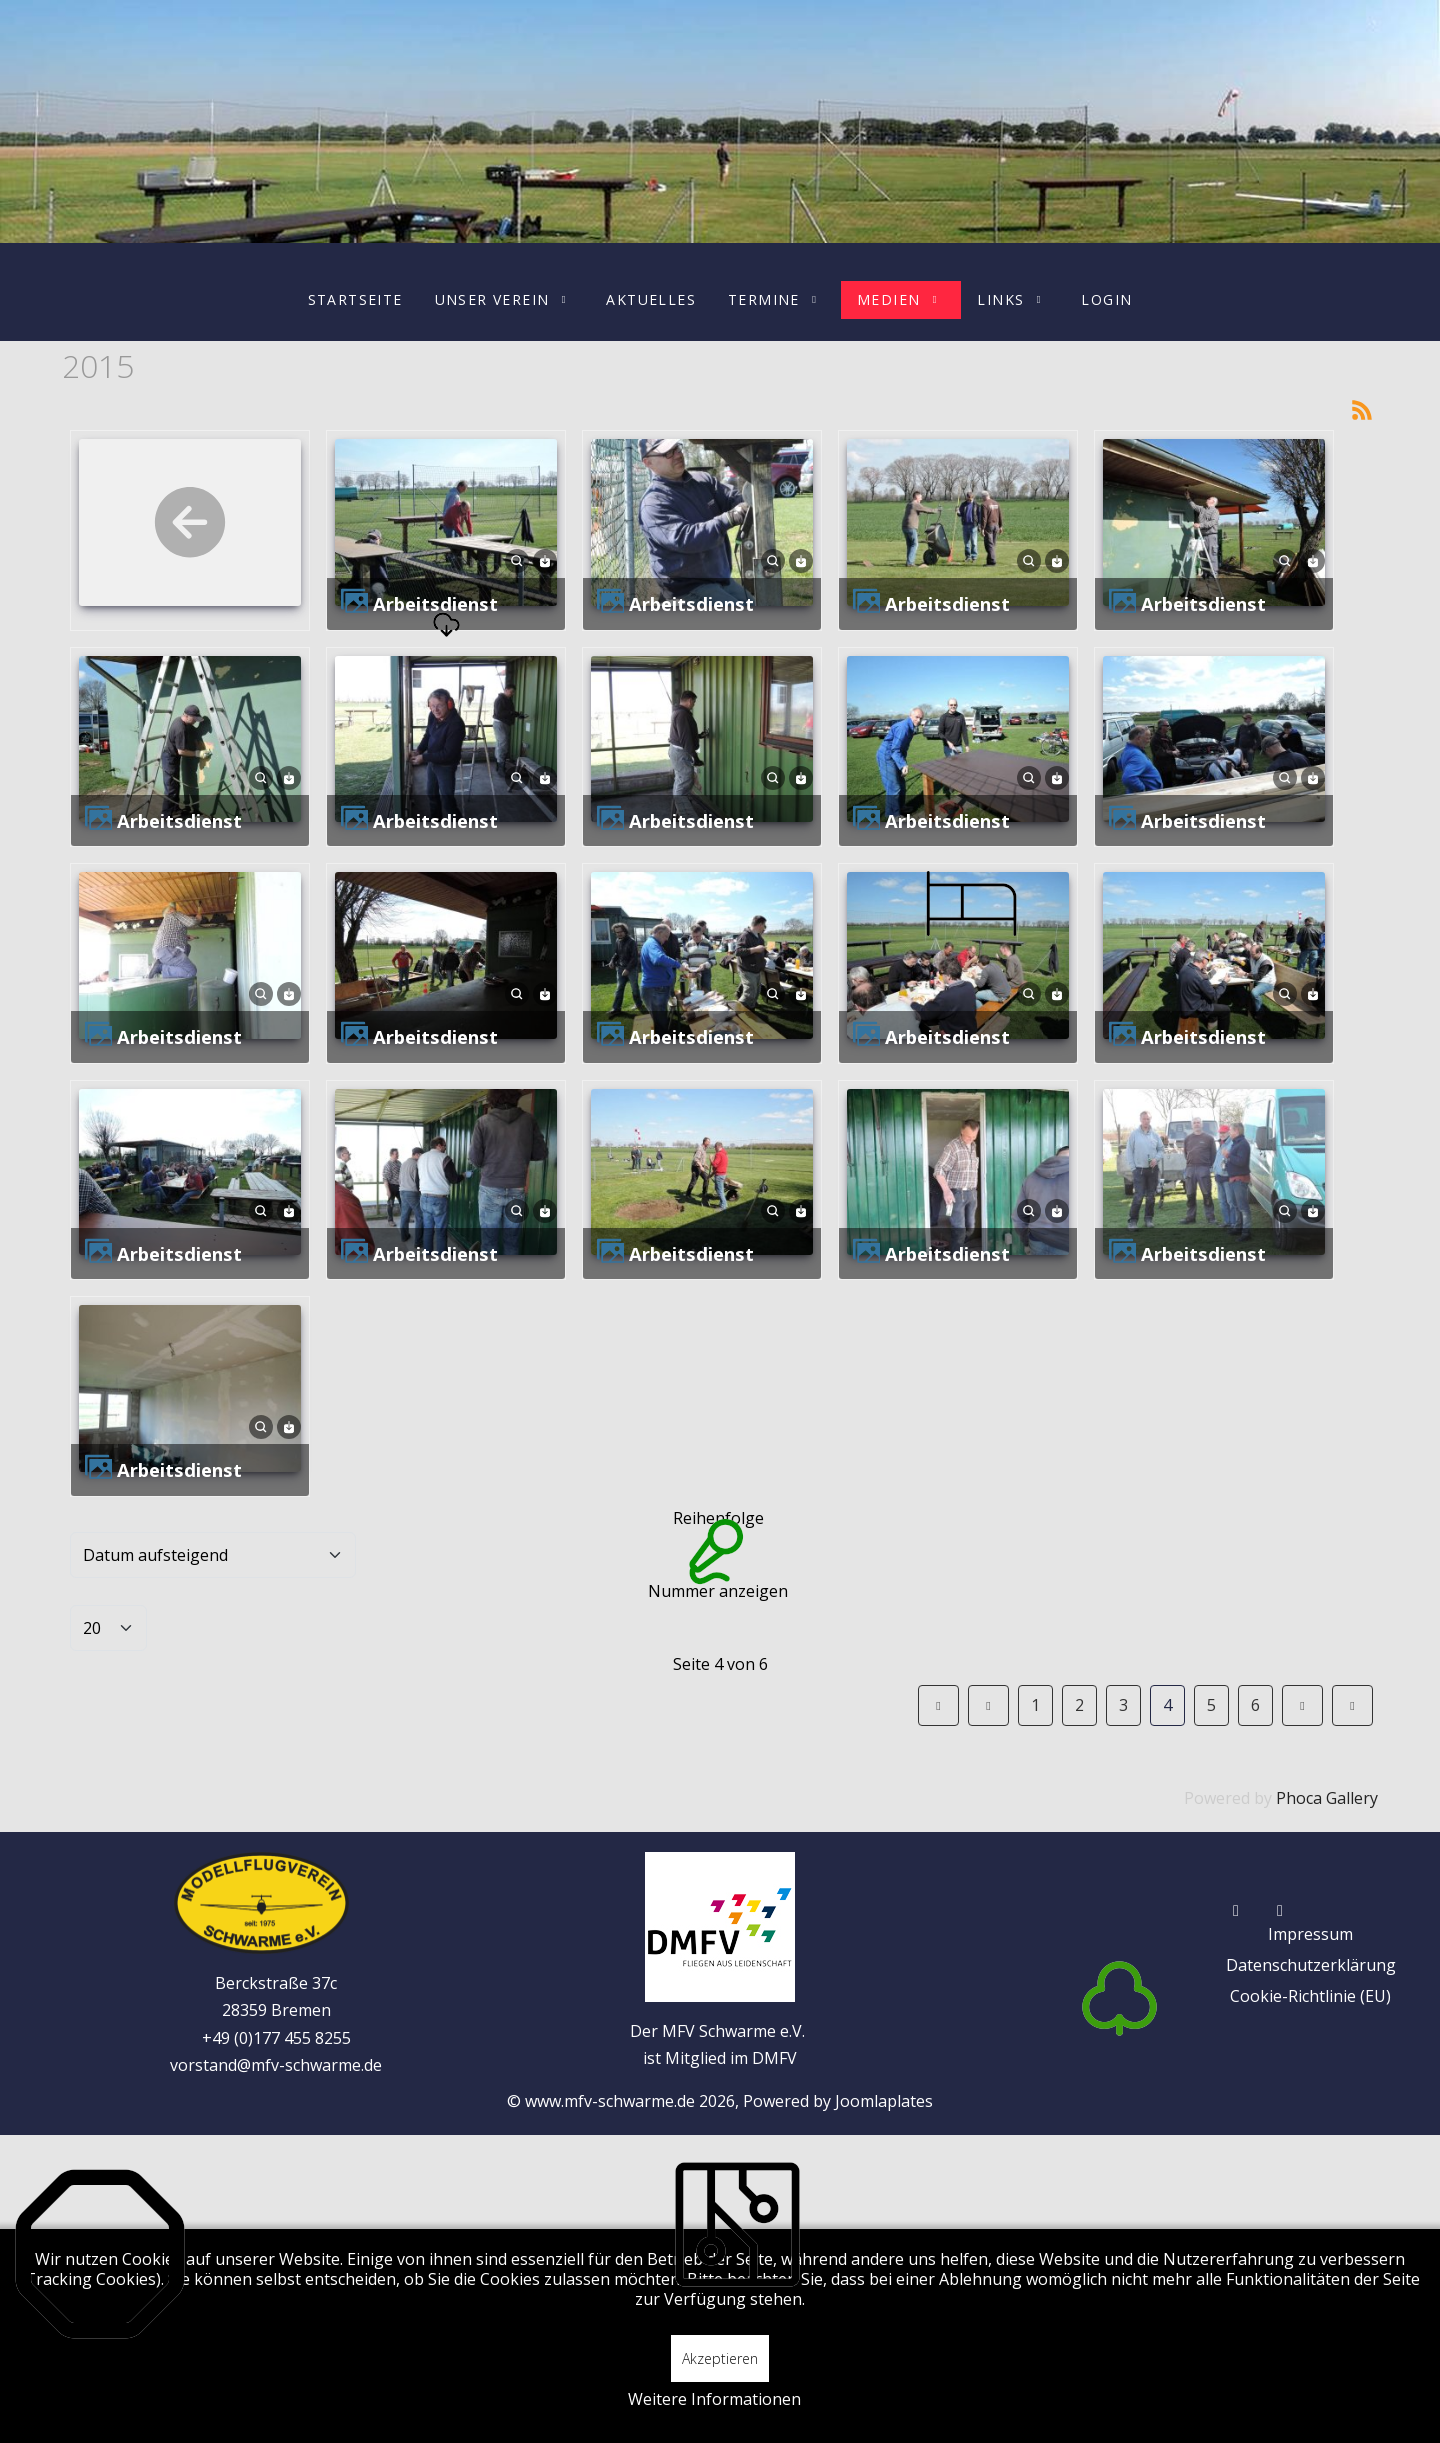  Describe the element at coordinates (446, 624) in the screenshot. I see `download file from cloud storage` at that location.